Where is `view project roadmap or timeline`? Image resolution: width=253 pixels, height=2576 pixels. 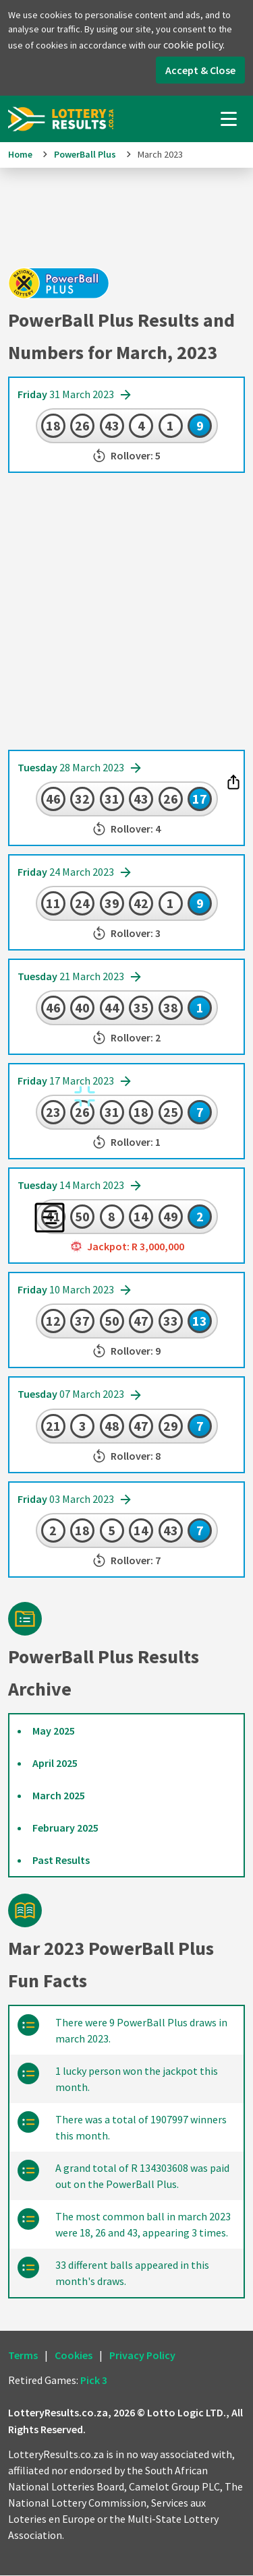
view project roadmap or timeline is located at coordinates (49, 1217).